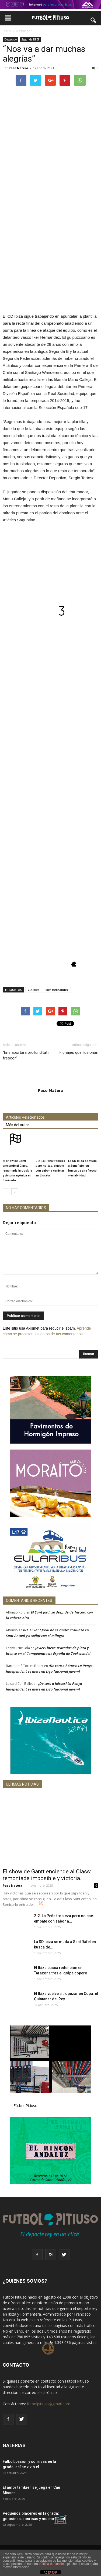  I want to click on scan or capture a 3D object, so click(41, 1903).